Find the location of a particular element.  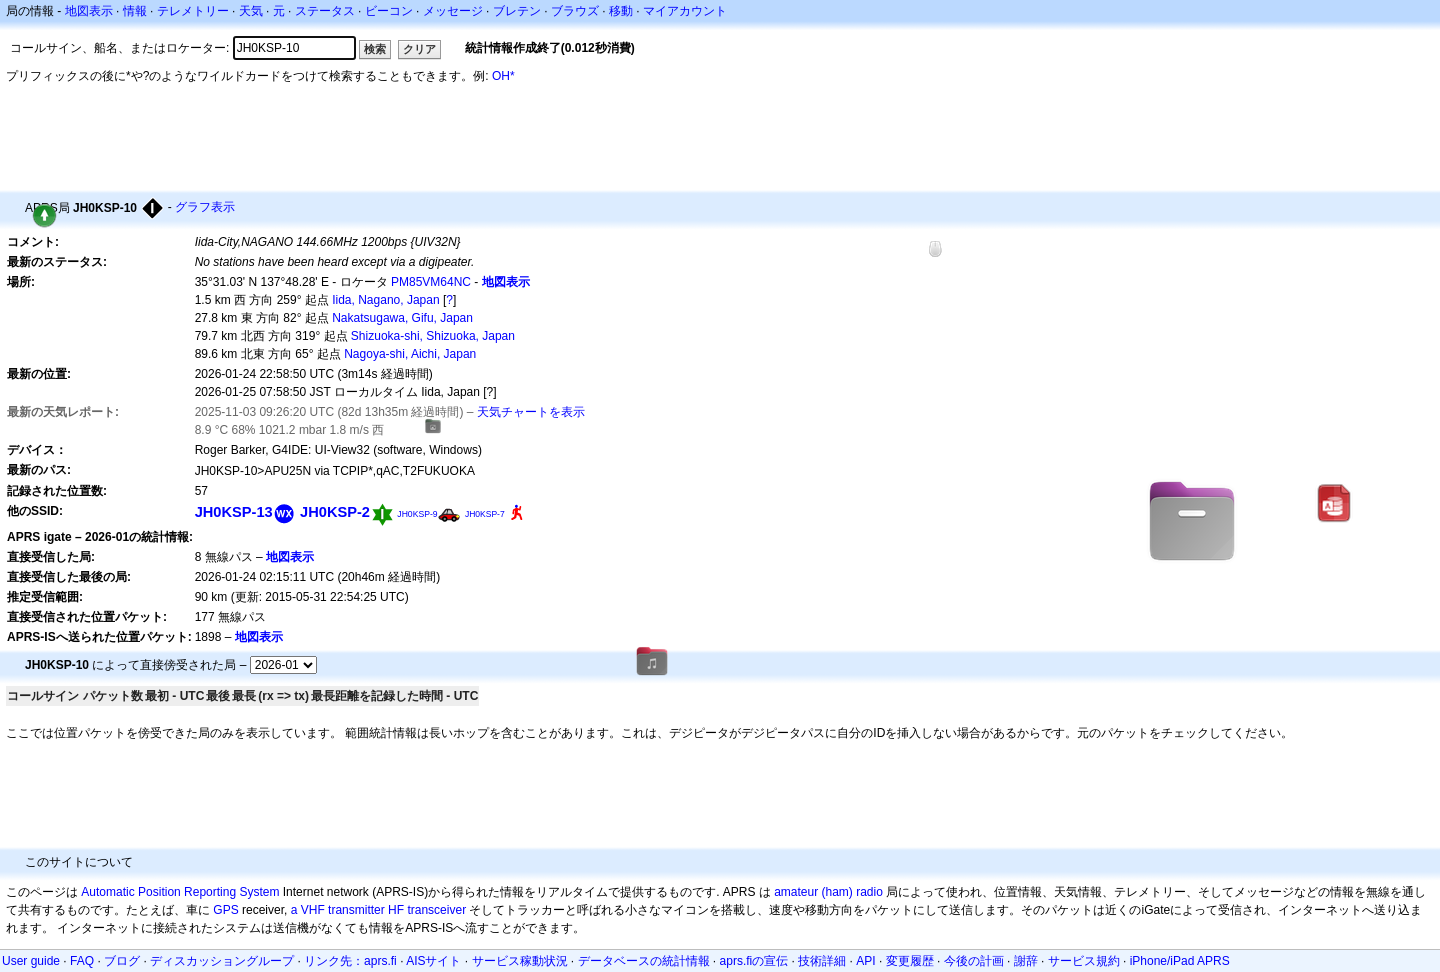

open your music folder is located at coordinates (652, 661).